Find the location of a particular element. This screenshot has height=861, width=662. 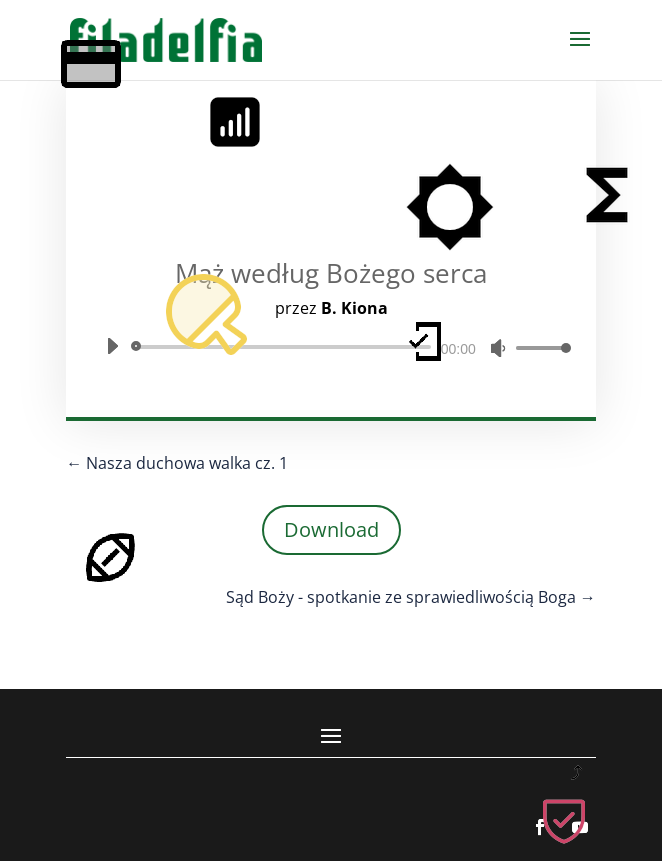

insert a mathematical function or formula is located at coordinates (607, 195).